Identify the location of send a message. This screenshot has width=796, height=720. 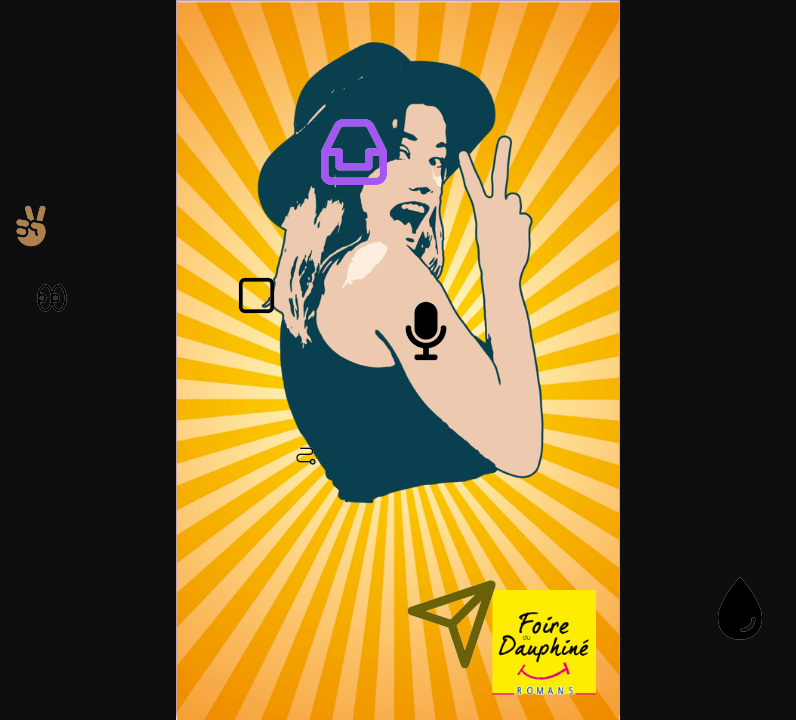
(456, 620).